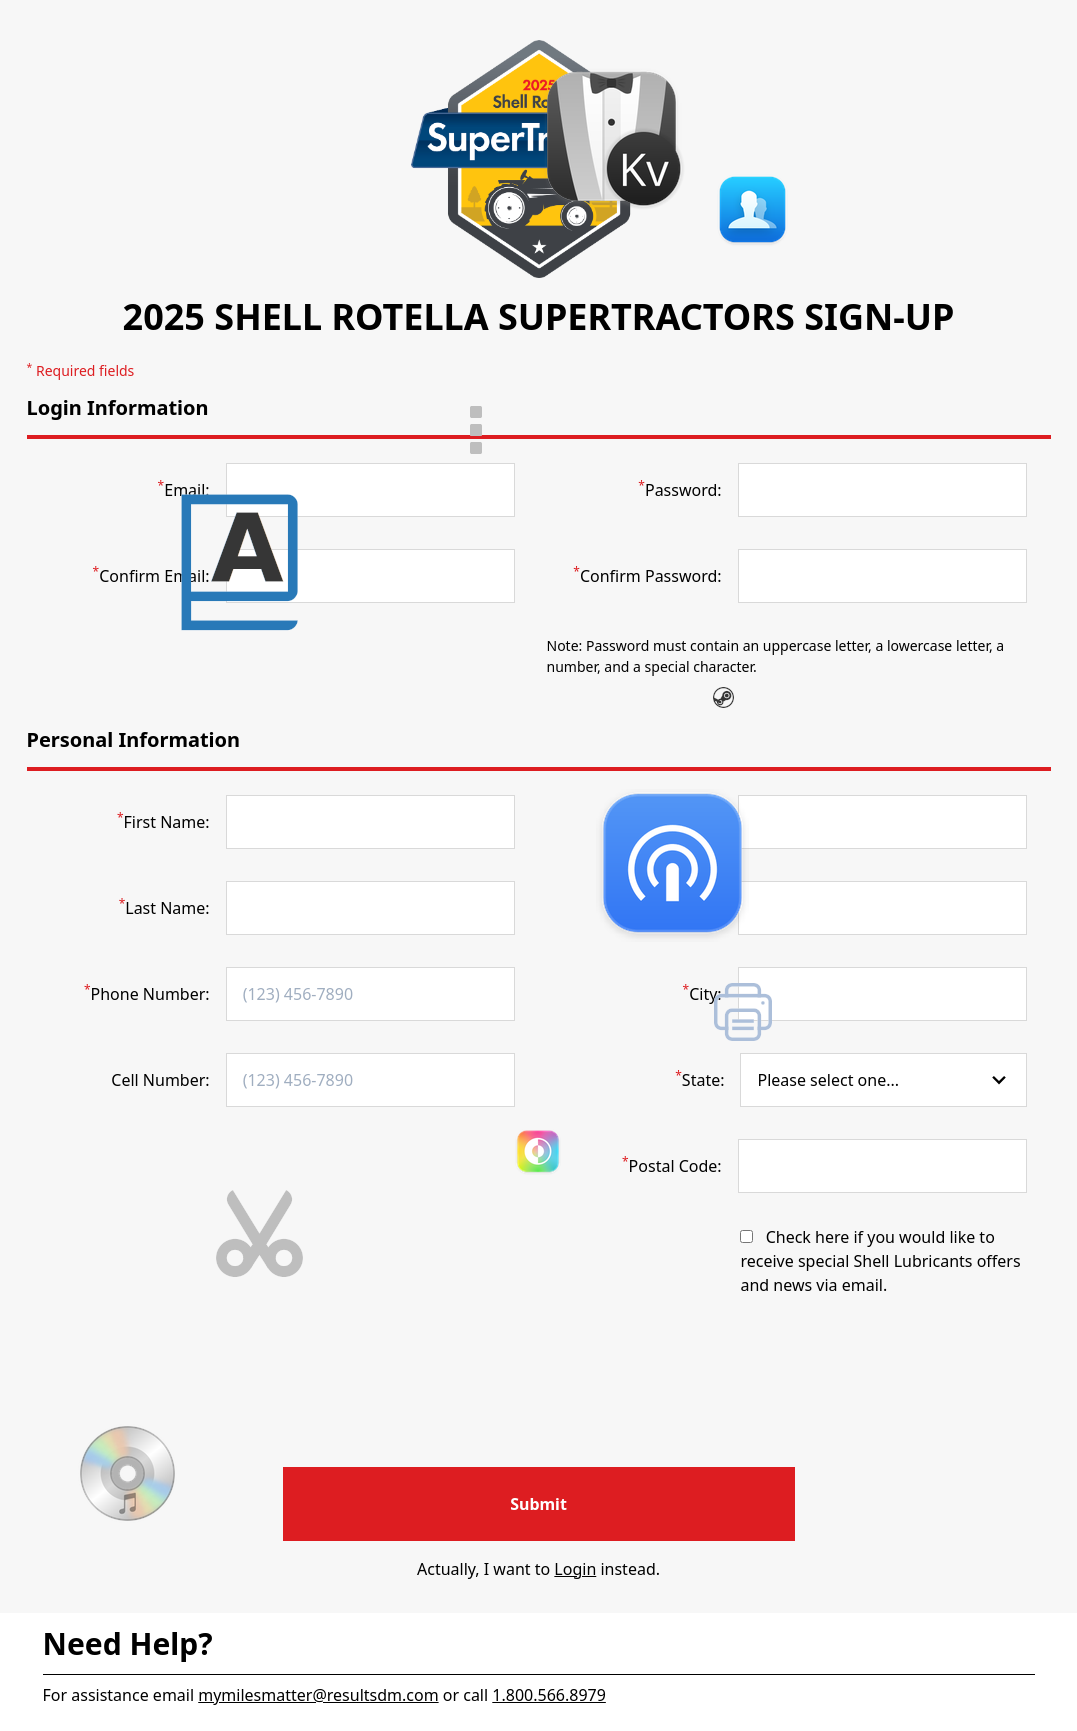  I want to click on view more options, so click(476, 430).